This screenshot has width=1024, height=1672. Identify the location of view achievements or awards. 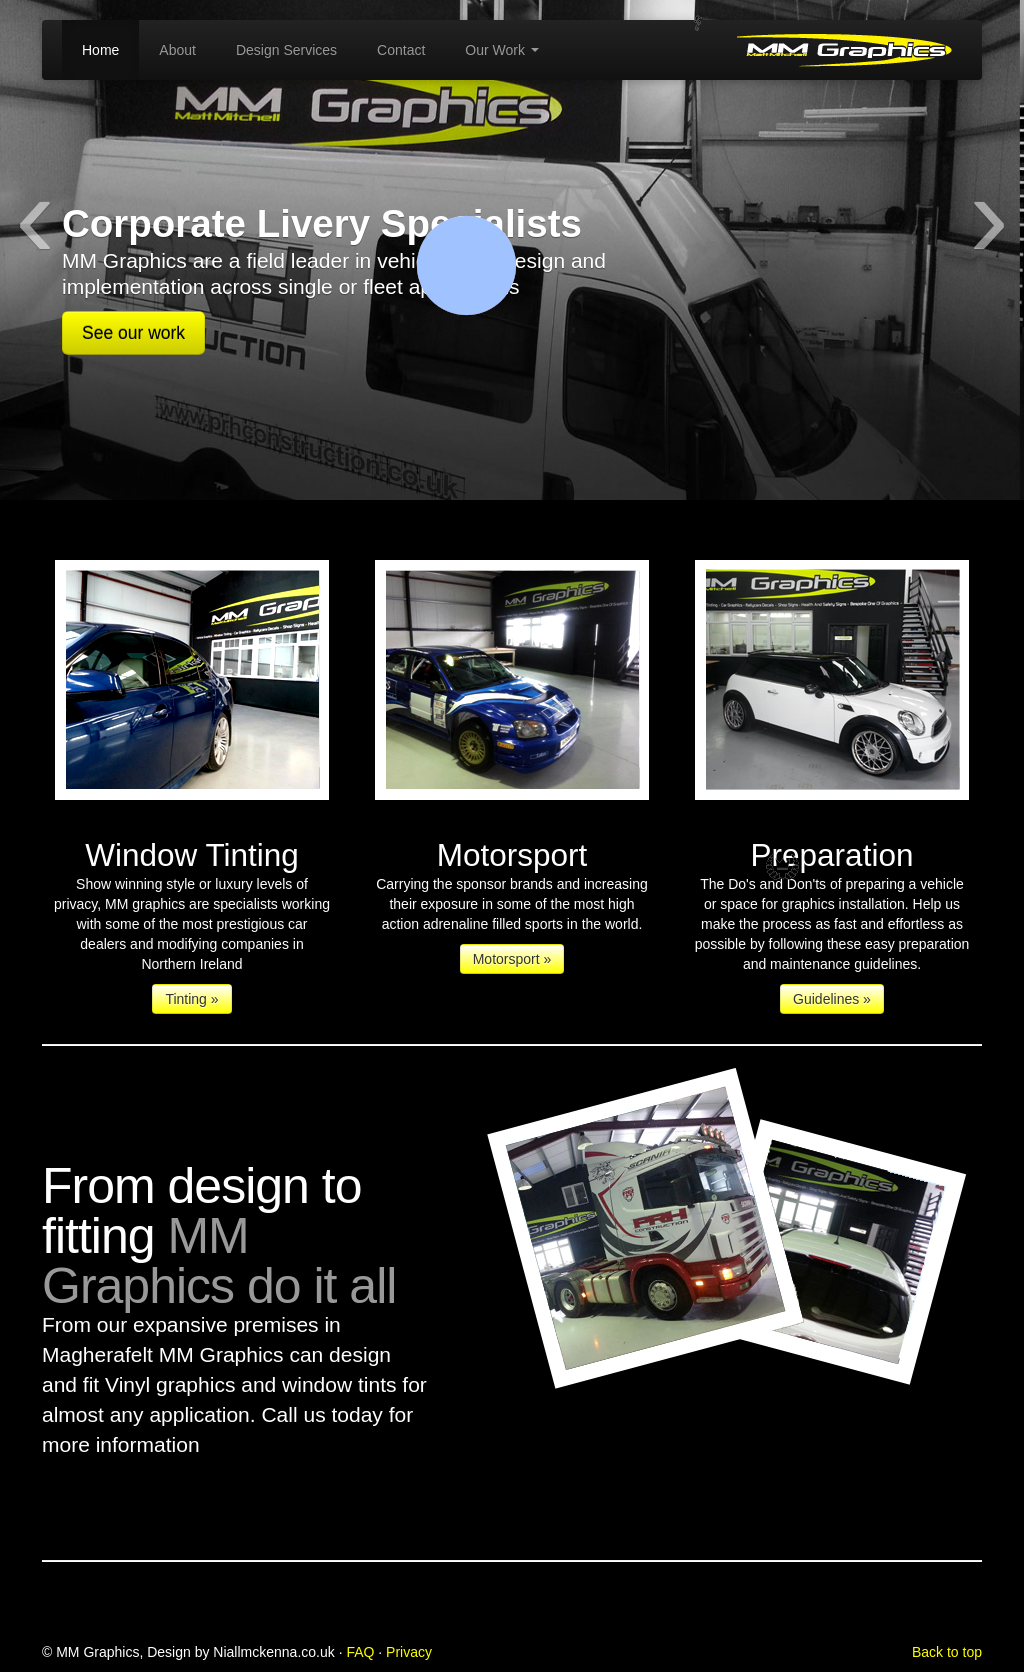
(782, 866).